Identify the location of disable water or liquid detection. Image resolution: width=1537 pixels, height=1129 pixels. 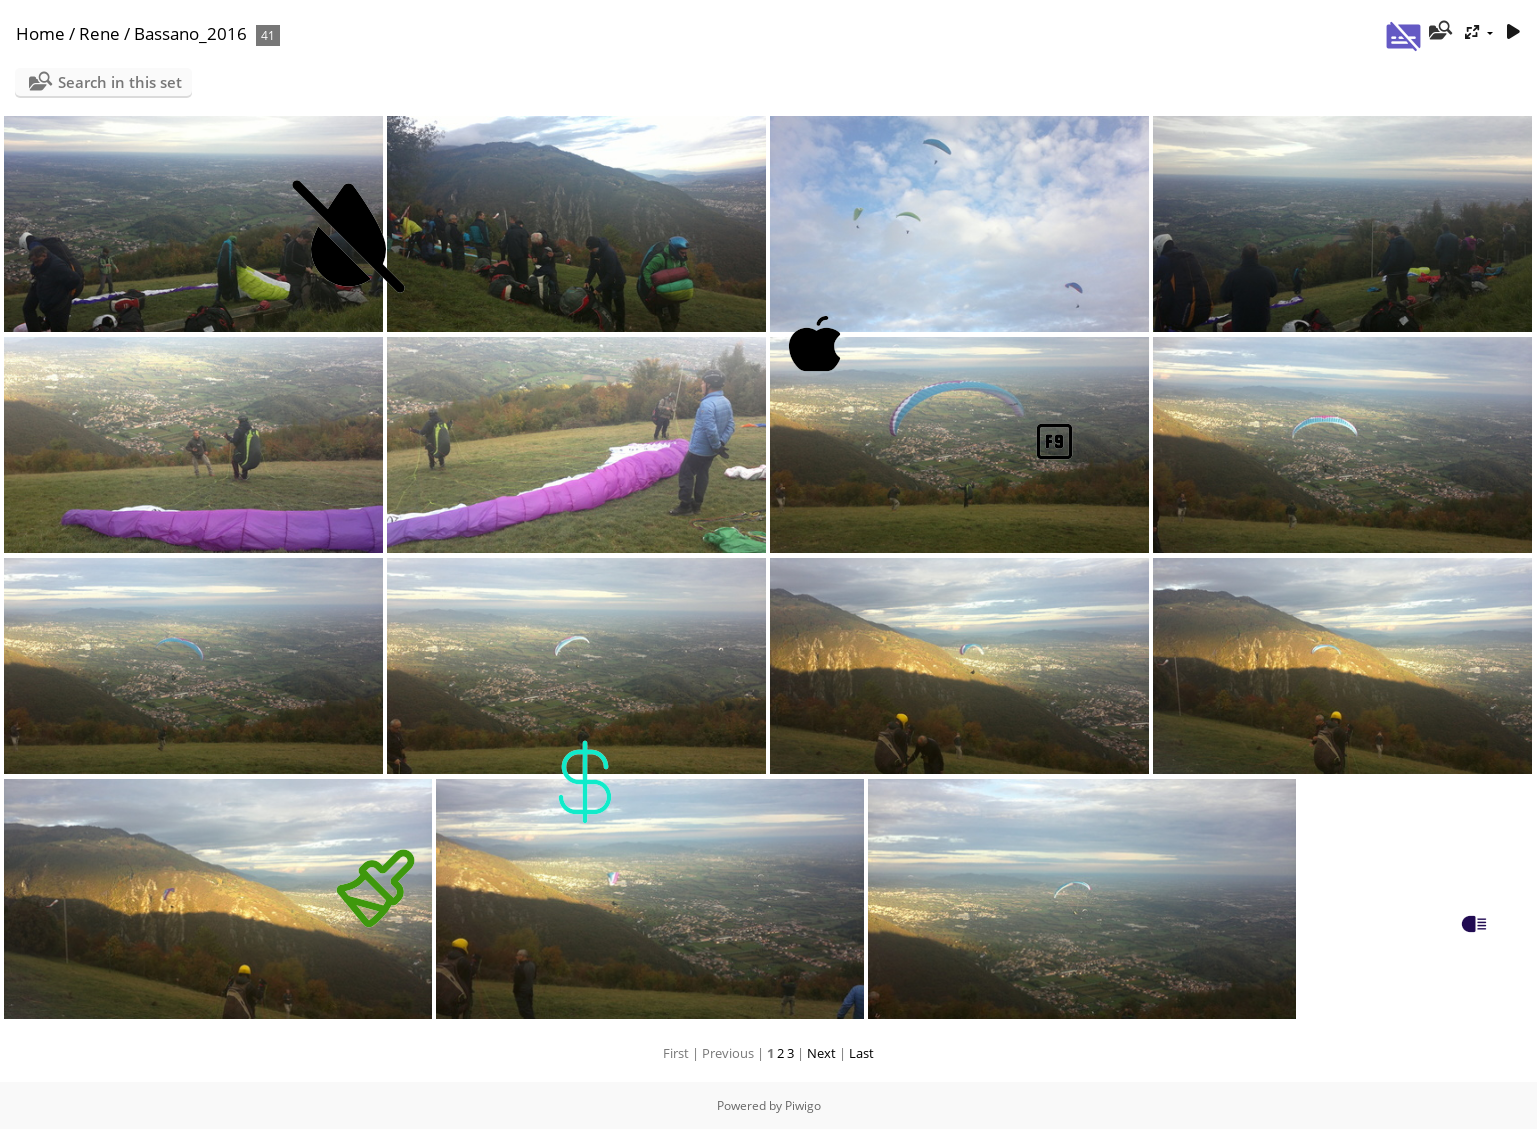
(348, 236).